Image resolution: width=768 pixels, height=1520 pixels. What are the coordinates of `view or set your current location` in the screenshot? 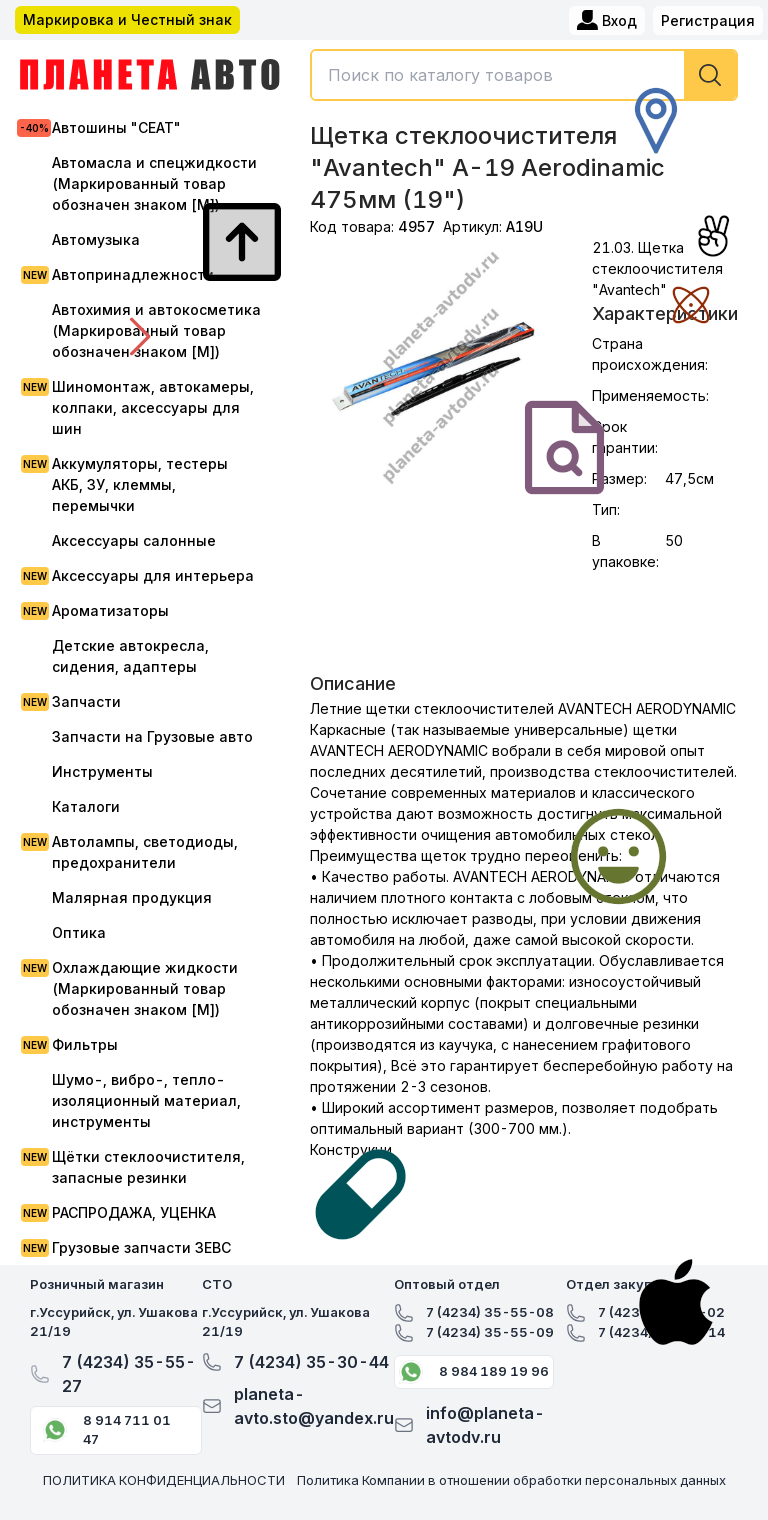 It's located at (656, 122).